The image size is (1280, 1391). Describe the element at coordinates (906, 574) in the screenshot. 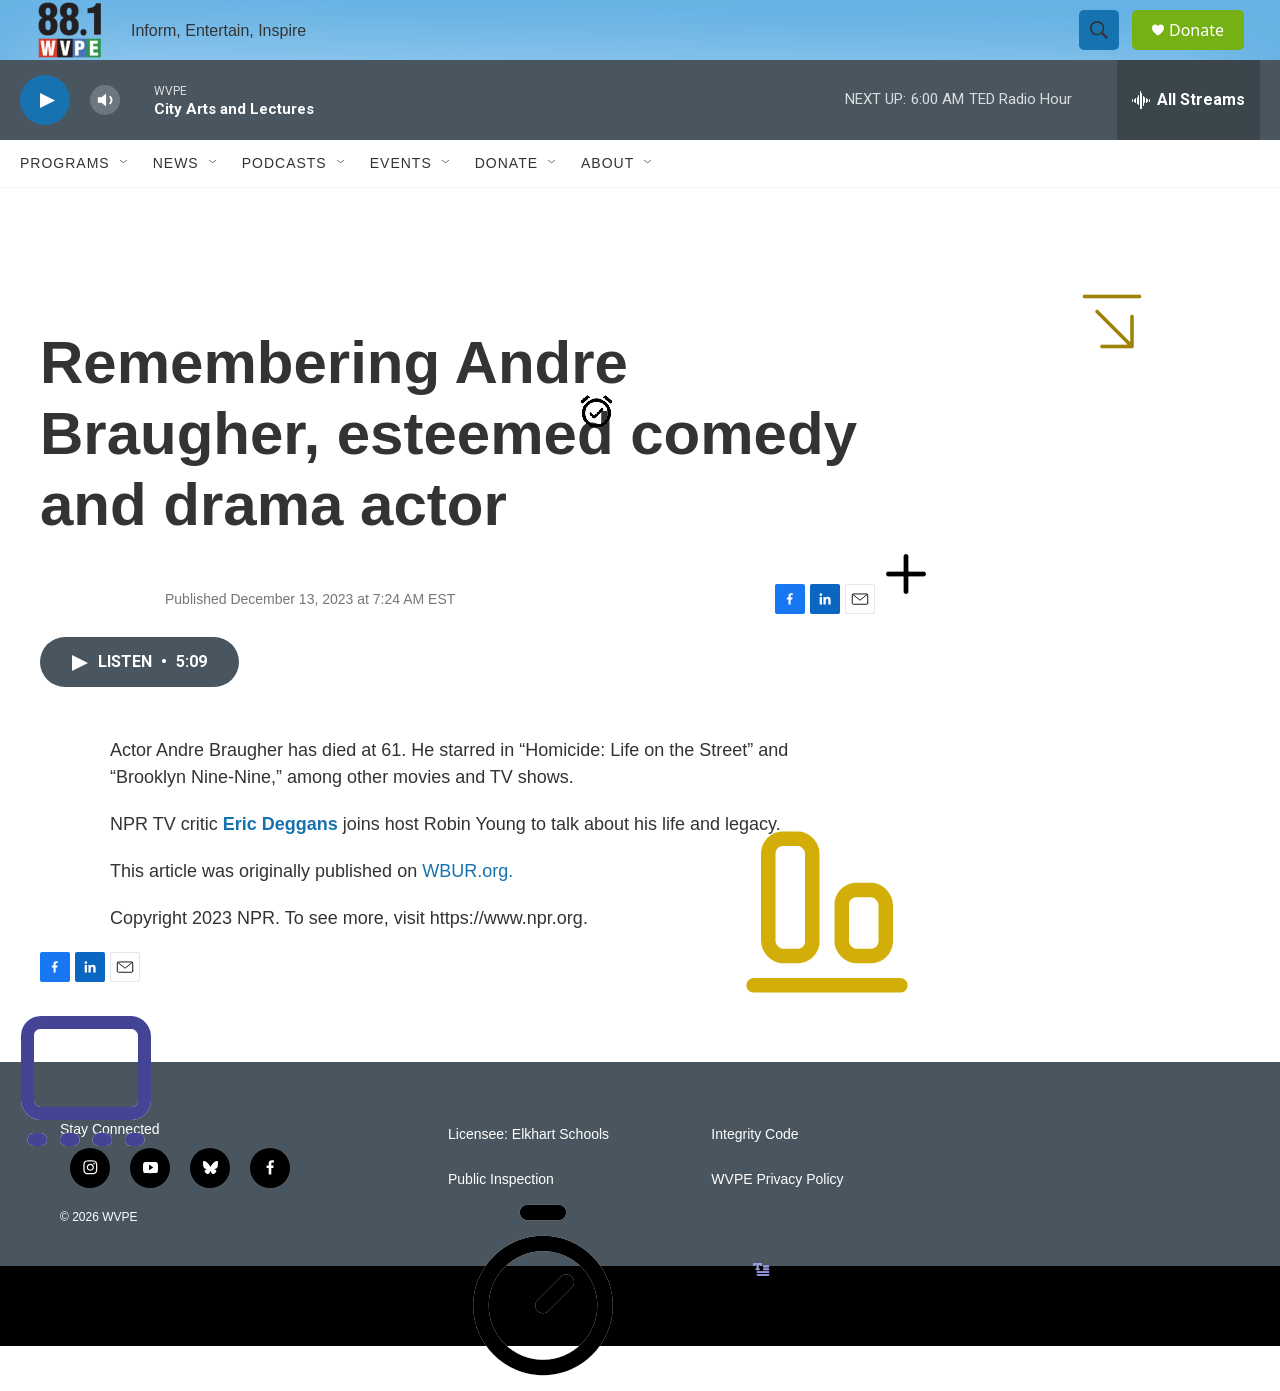

I see `add a new item` at that location.